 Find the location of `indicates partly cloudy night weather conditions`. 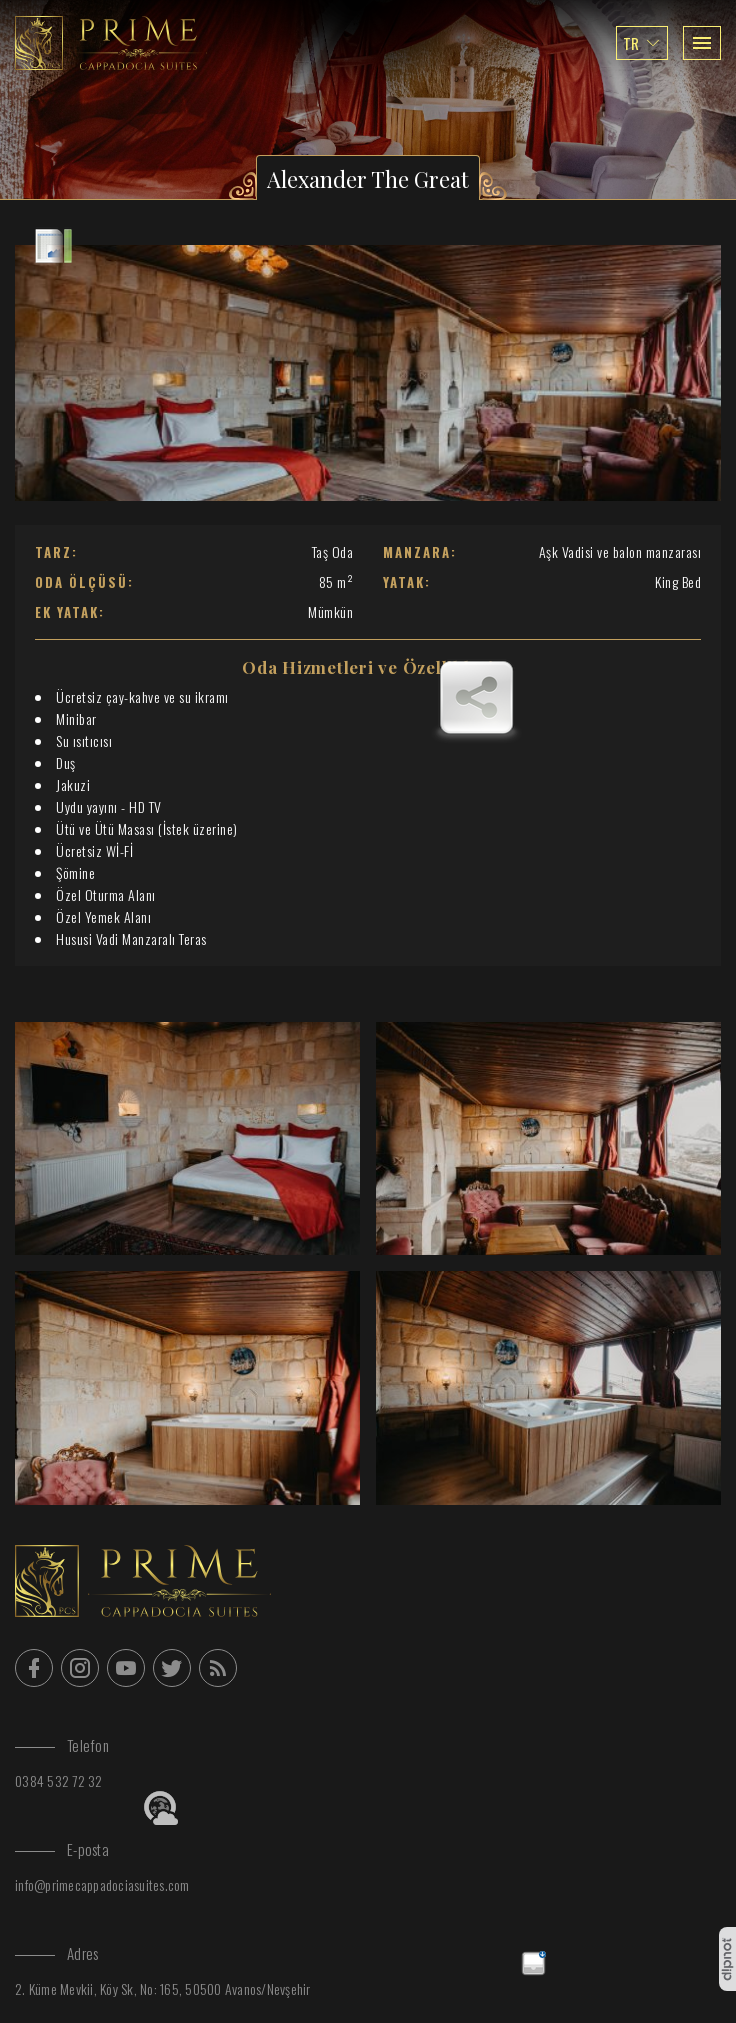

indicates partly cloudy night weather conditions is located at coordinates (160, 1807).